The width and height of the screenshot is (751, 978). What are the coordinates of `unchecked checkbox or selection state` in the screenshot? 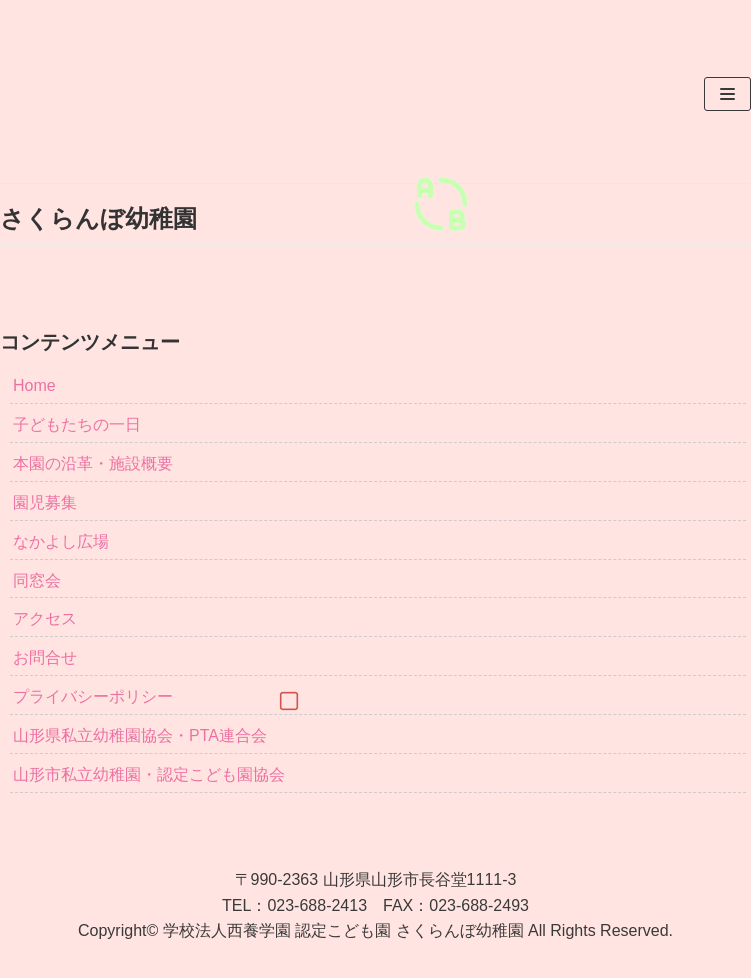 It's located at (289, 701).